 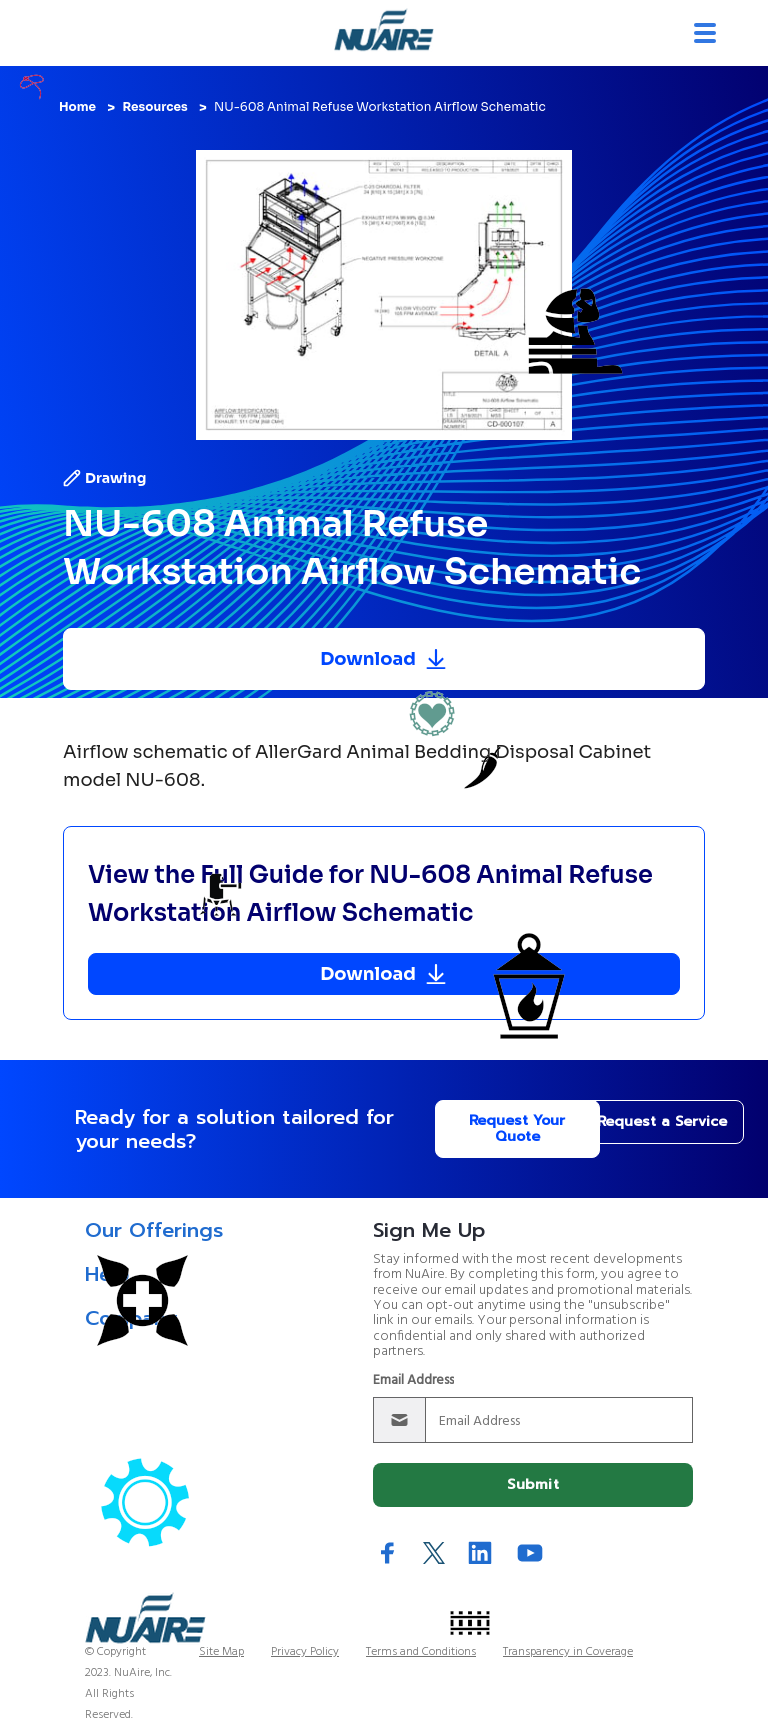 I want to click on select or capture objects with freeform drawing, so click(x=32, y=87).